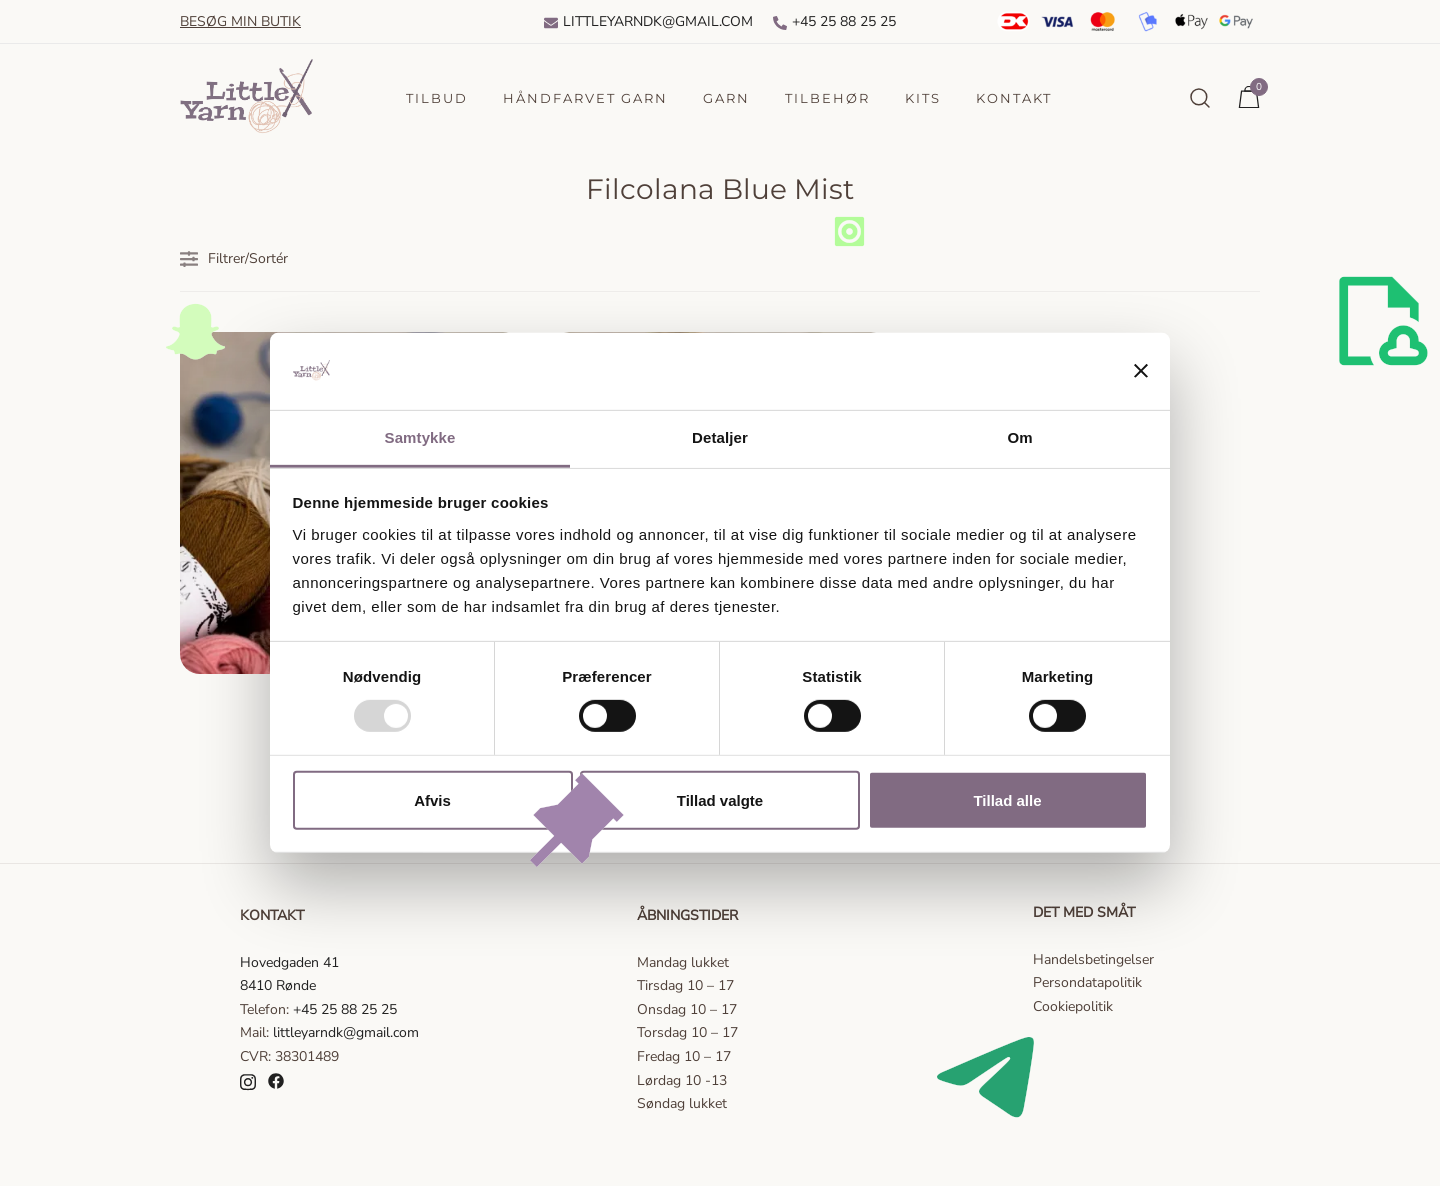 The height and width of the screenshot is (1186, 1440). Describe the element at coordinates (849, 231) in the screenshot. I see `adjust speaker or audio output settings` at that location.